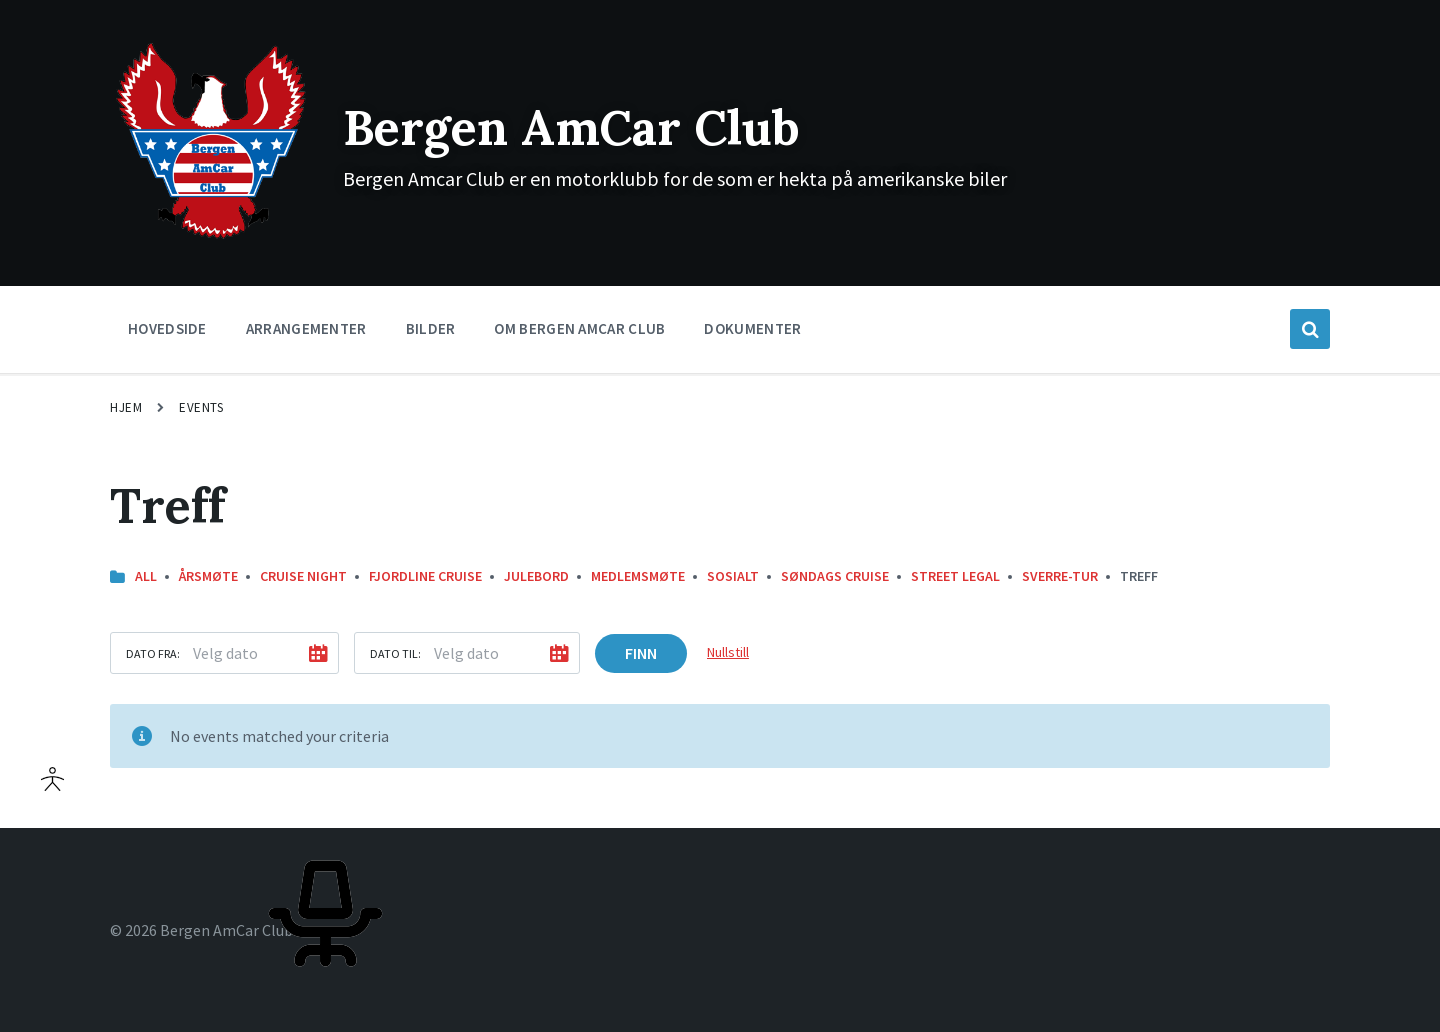 Image resolution: width=1440 pixels, height=1032 pixels. I want to click on view user profile, so click(52, 779).